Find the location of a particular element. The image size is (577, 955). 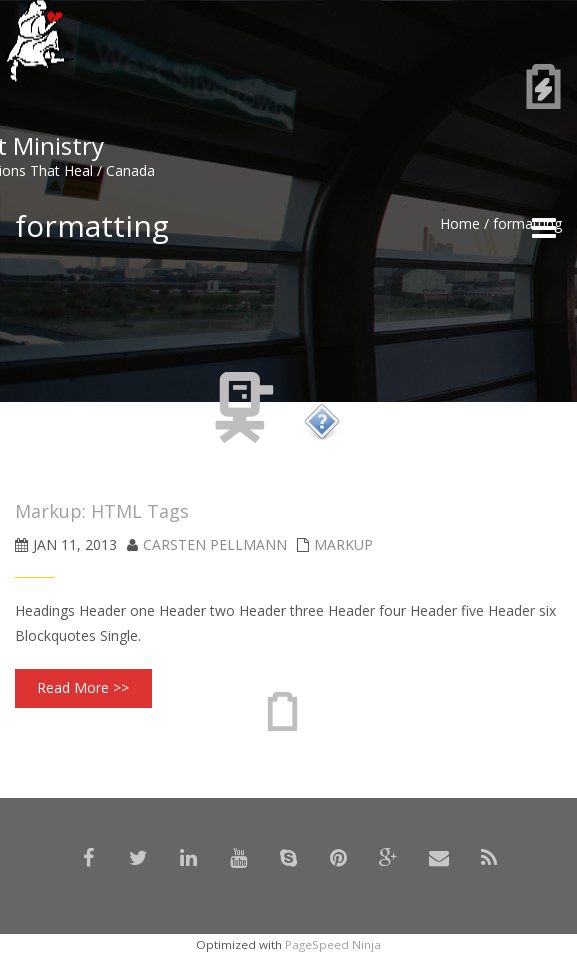

configure network proxy settings is located at coordinates (246, 407).